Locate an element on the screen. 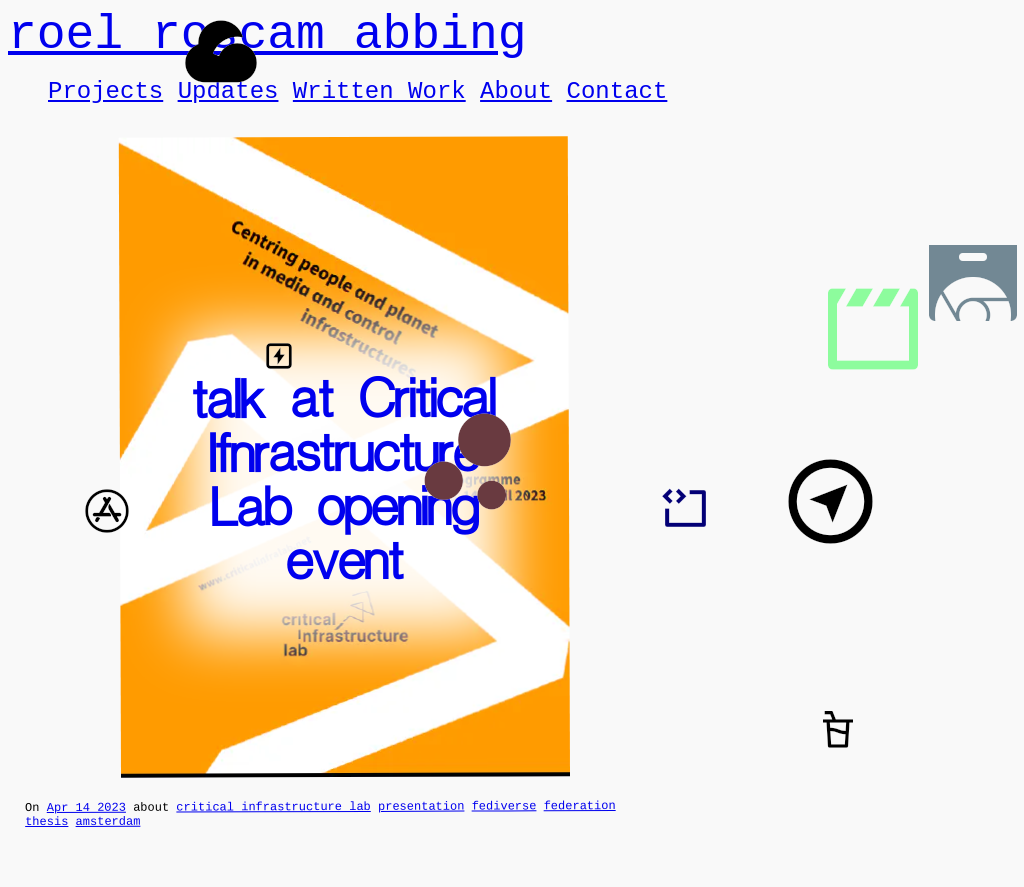  open the Apple App Store is located at coordinates (107, 511).